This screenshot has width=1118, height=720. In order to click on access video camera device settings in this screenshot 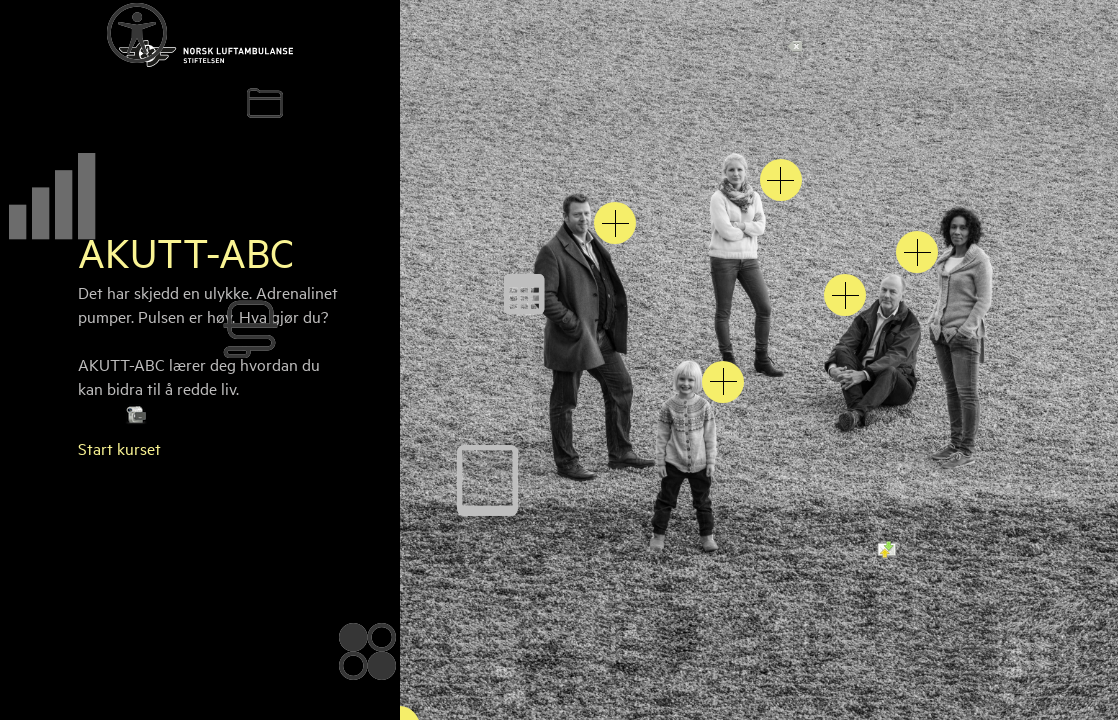, I will do `click(136, 415)`.